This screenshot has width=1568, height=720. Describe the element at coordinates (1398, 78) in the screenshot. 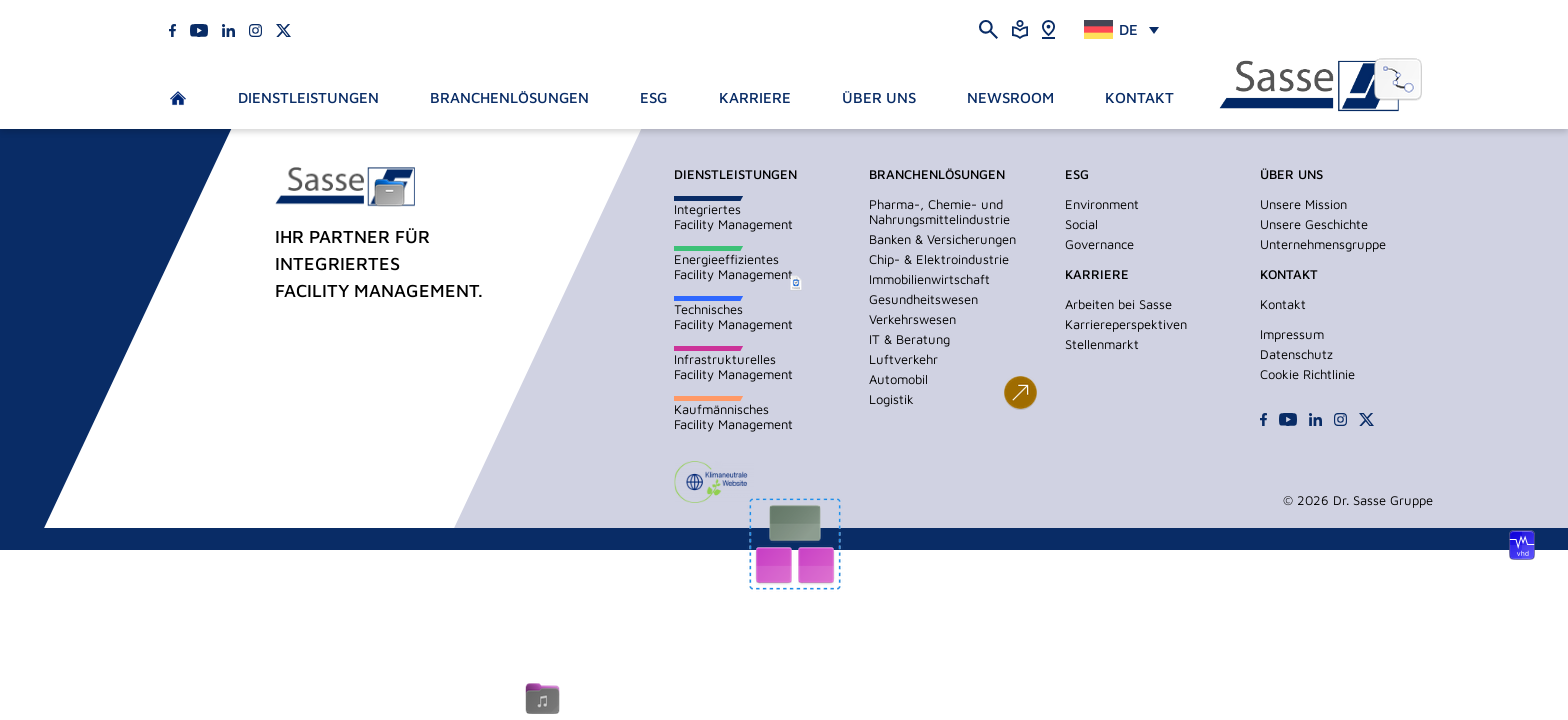

I see `open a karbon vector graphics file` at that location.